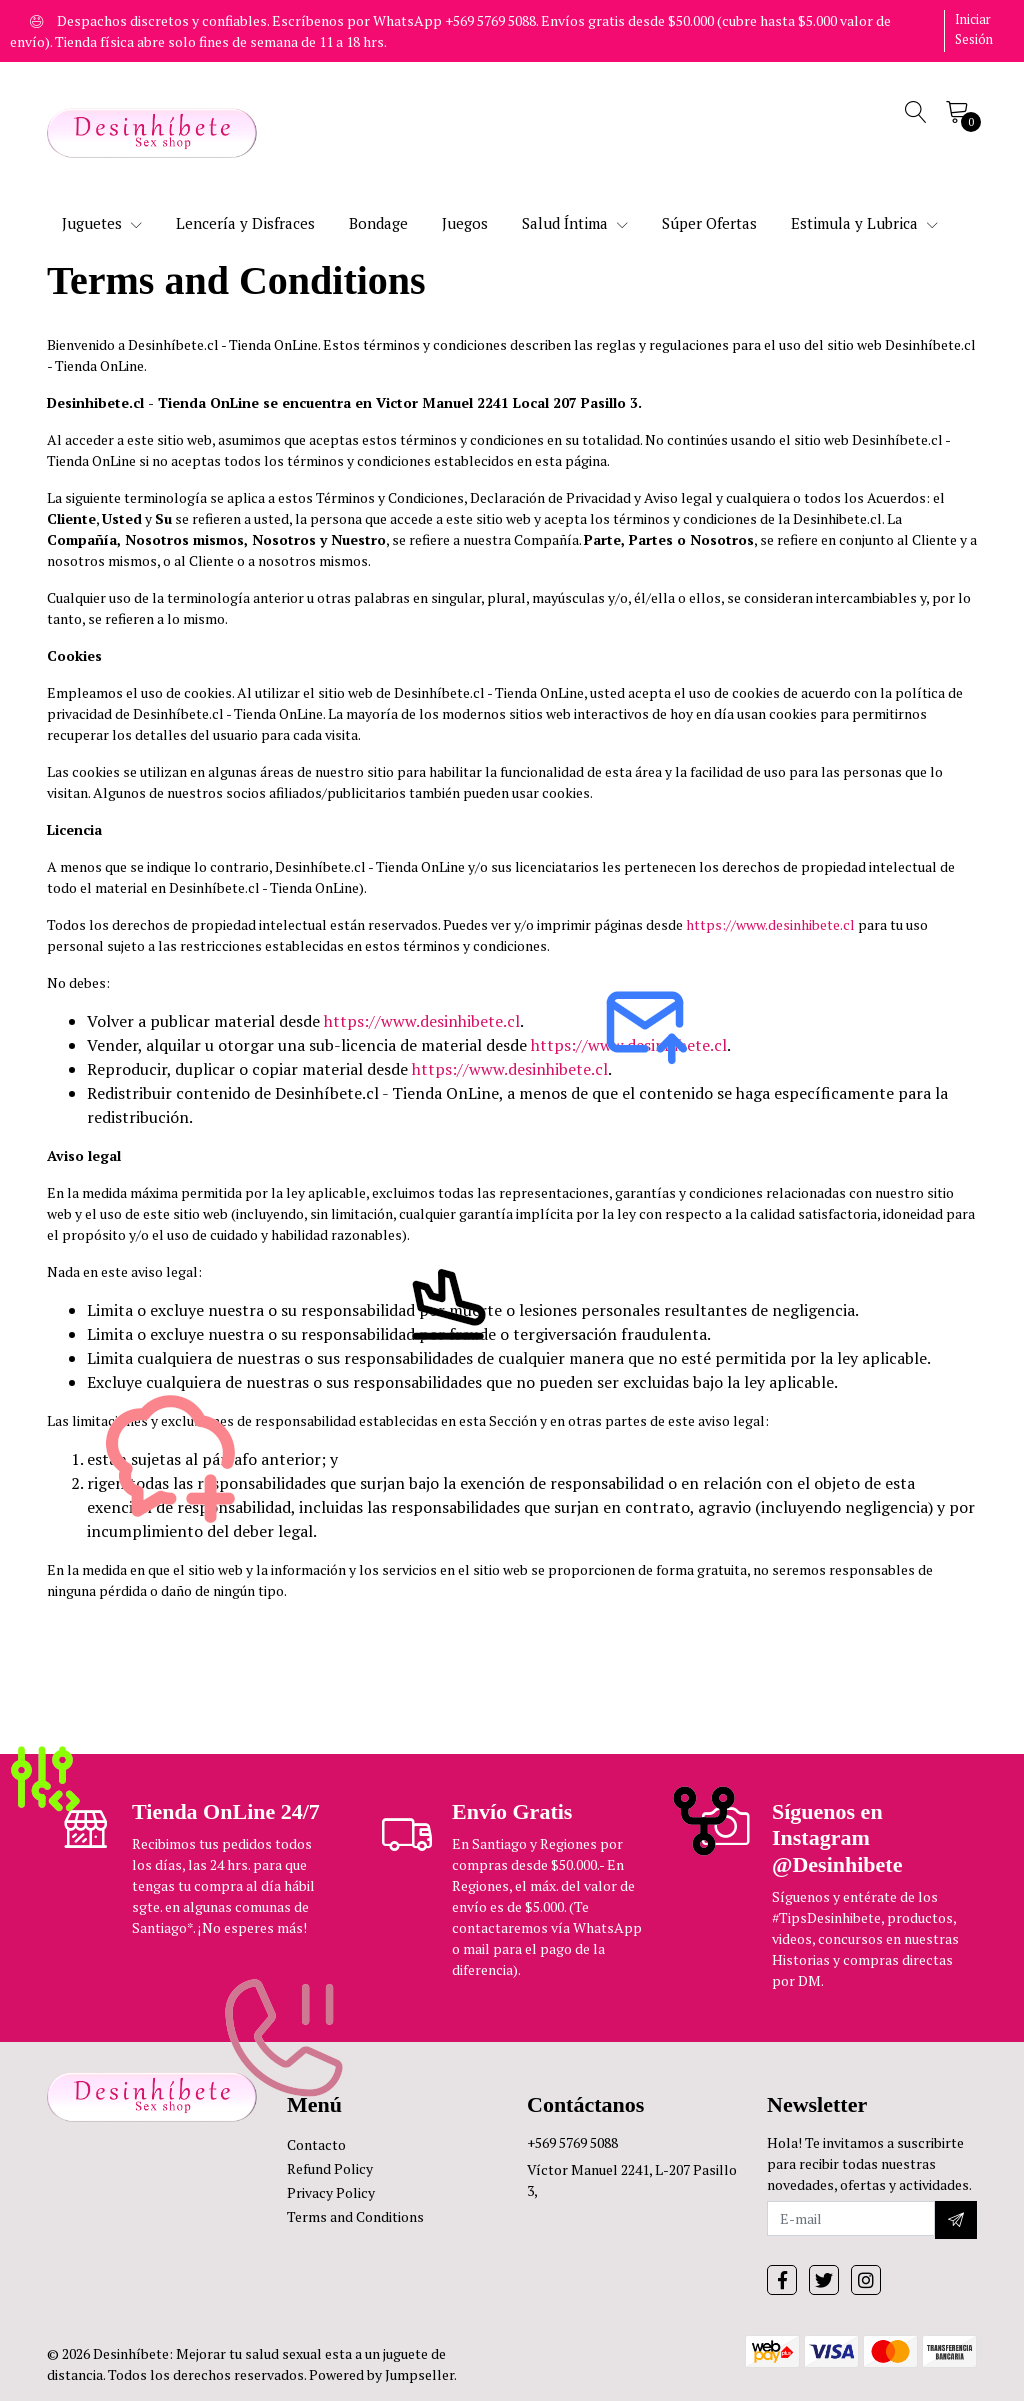 This screenshot has height=2401, width=1024. What do you see at coordinates (448, 1304) in the screenshot?
I see `view flight arrival information` at bounding box center [448, 1304].